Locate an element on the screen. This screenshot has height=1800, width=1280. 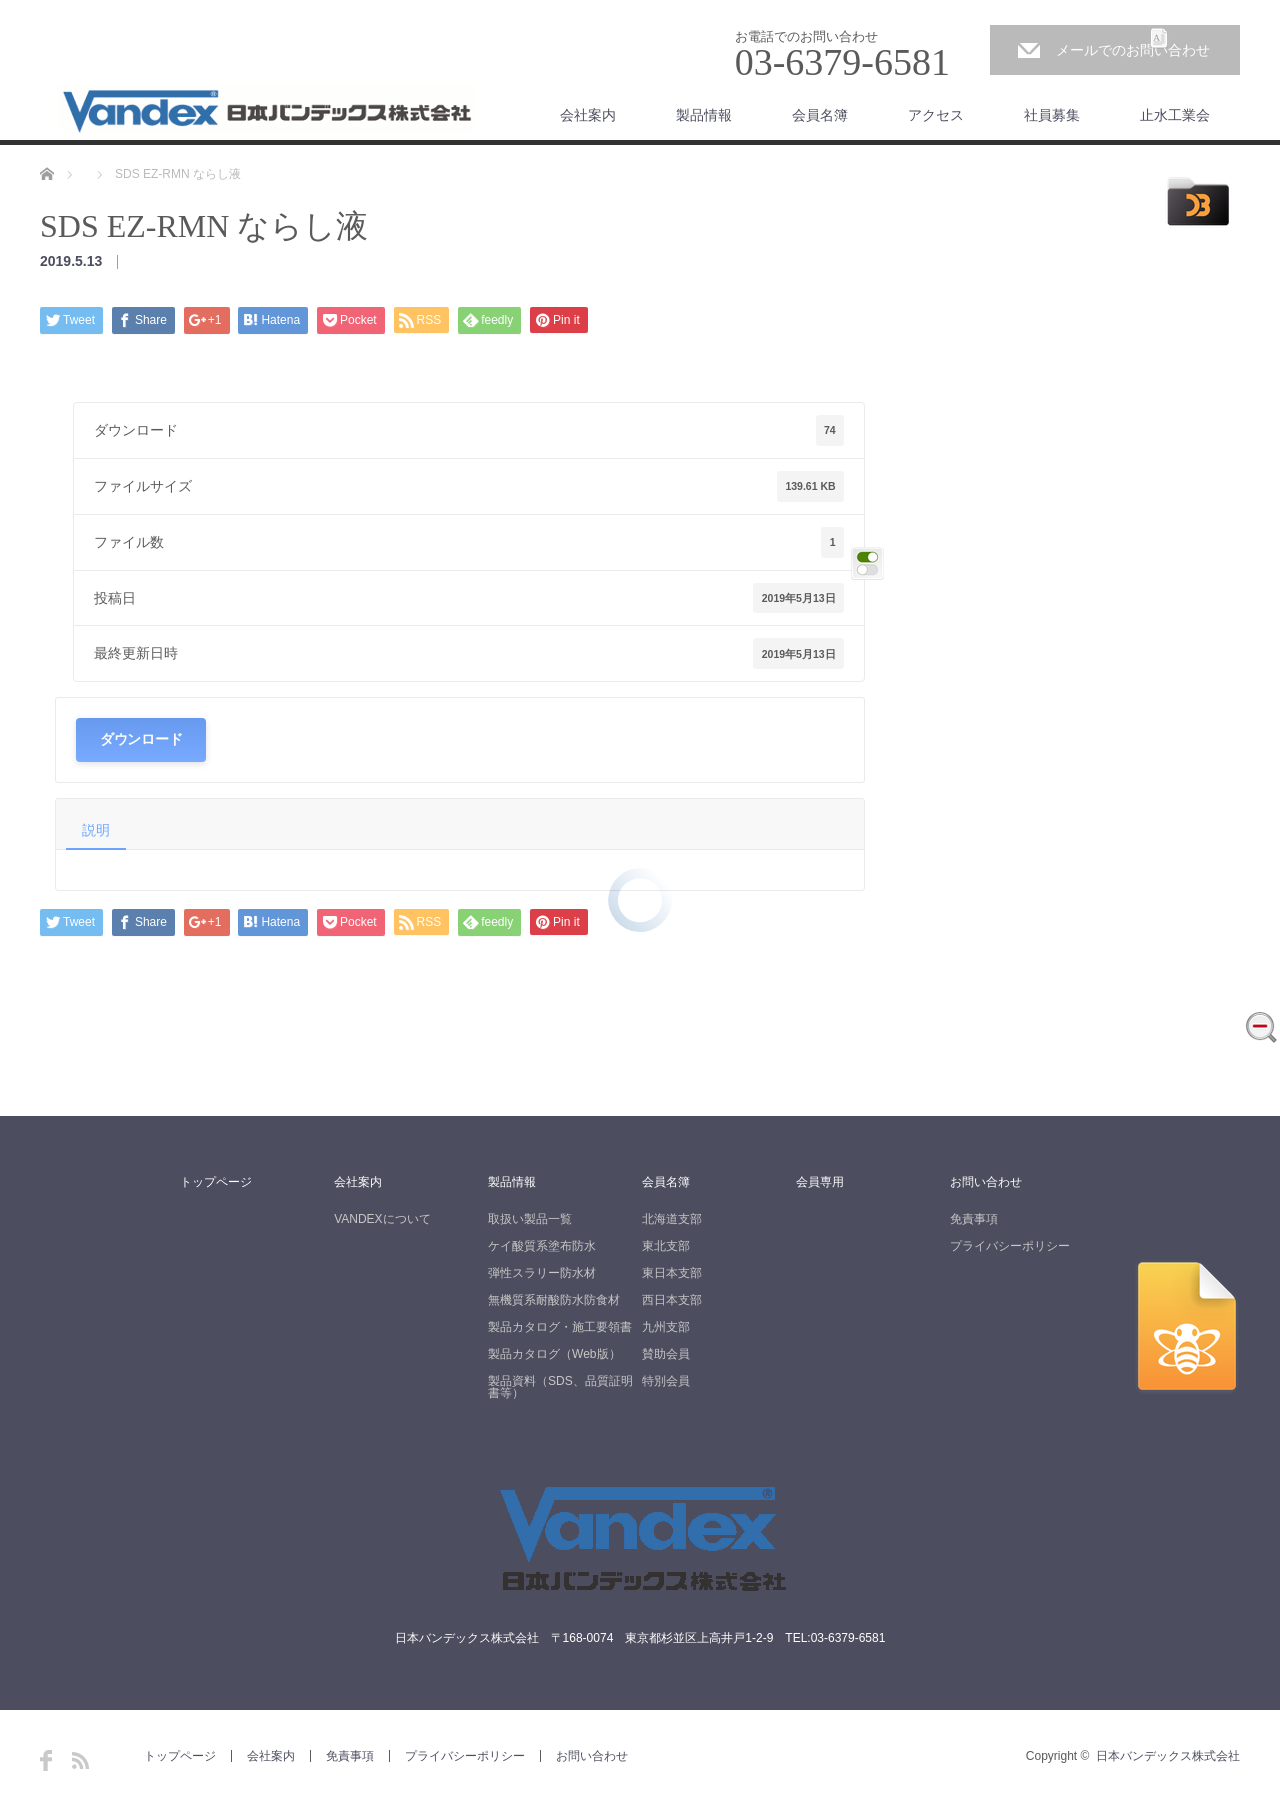
open system settings or preferences is located at coordinates (867, 563).